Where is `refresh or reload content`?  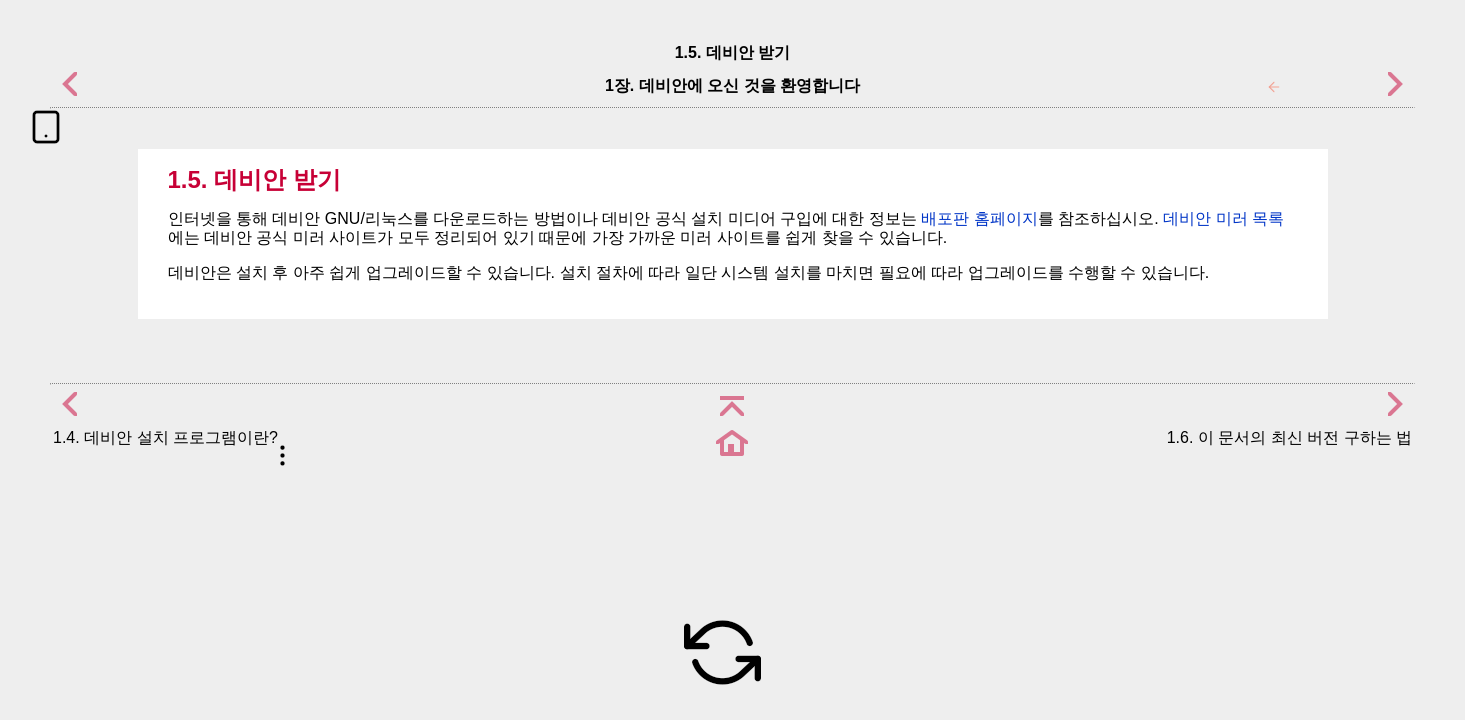 refresh or reload content is located at coordinates (722, 652).